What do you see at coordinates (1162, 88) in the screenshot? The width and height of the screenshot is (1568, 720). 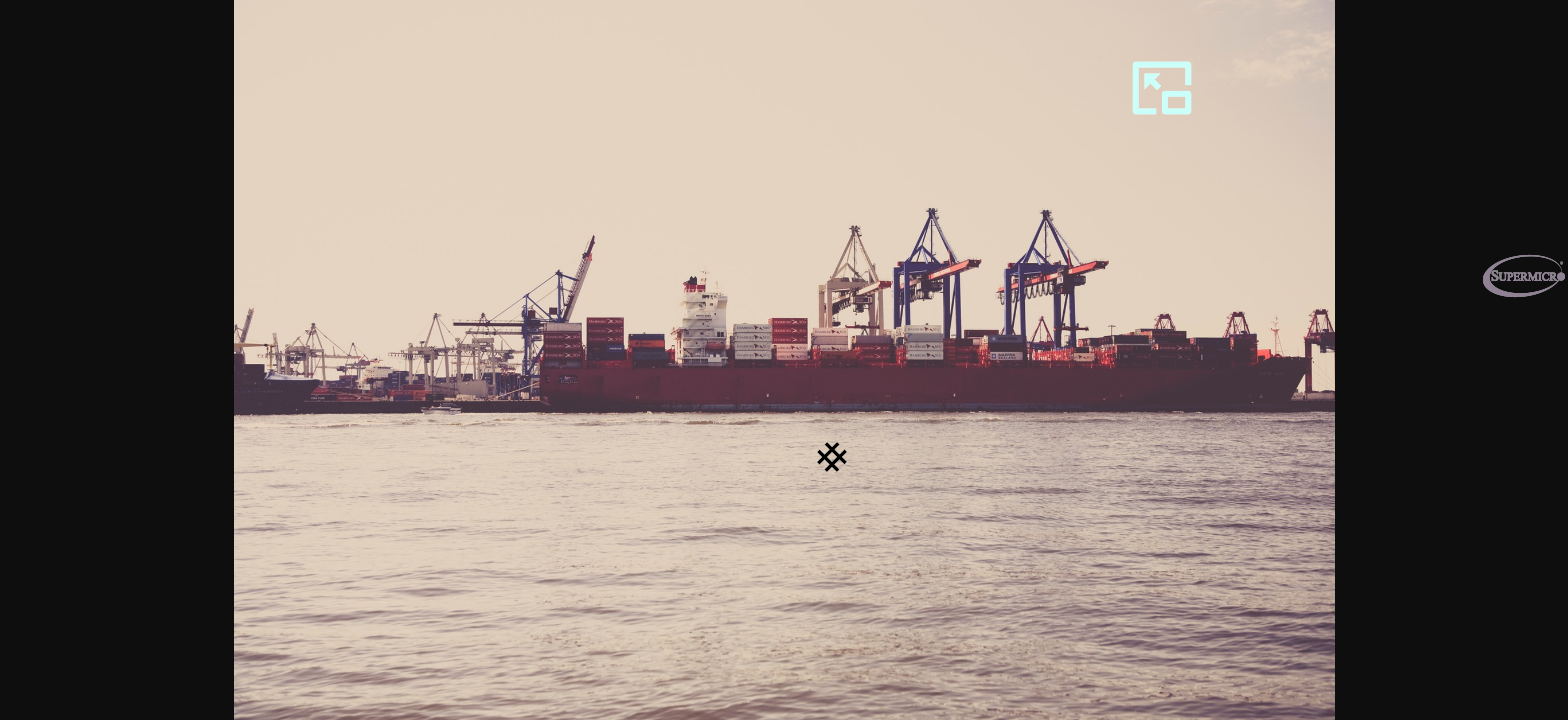 I see `exit picture-in-picture mode` at bounding box center [1162, 88].